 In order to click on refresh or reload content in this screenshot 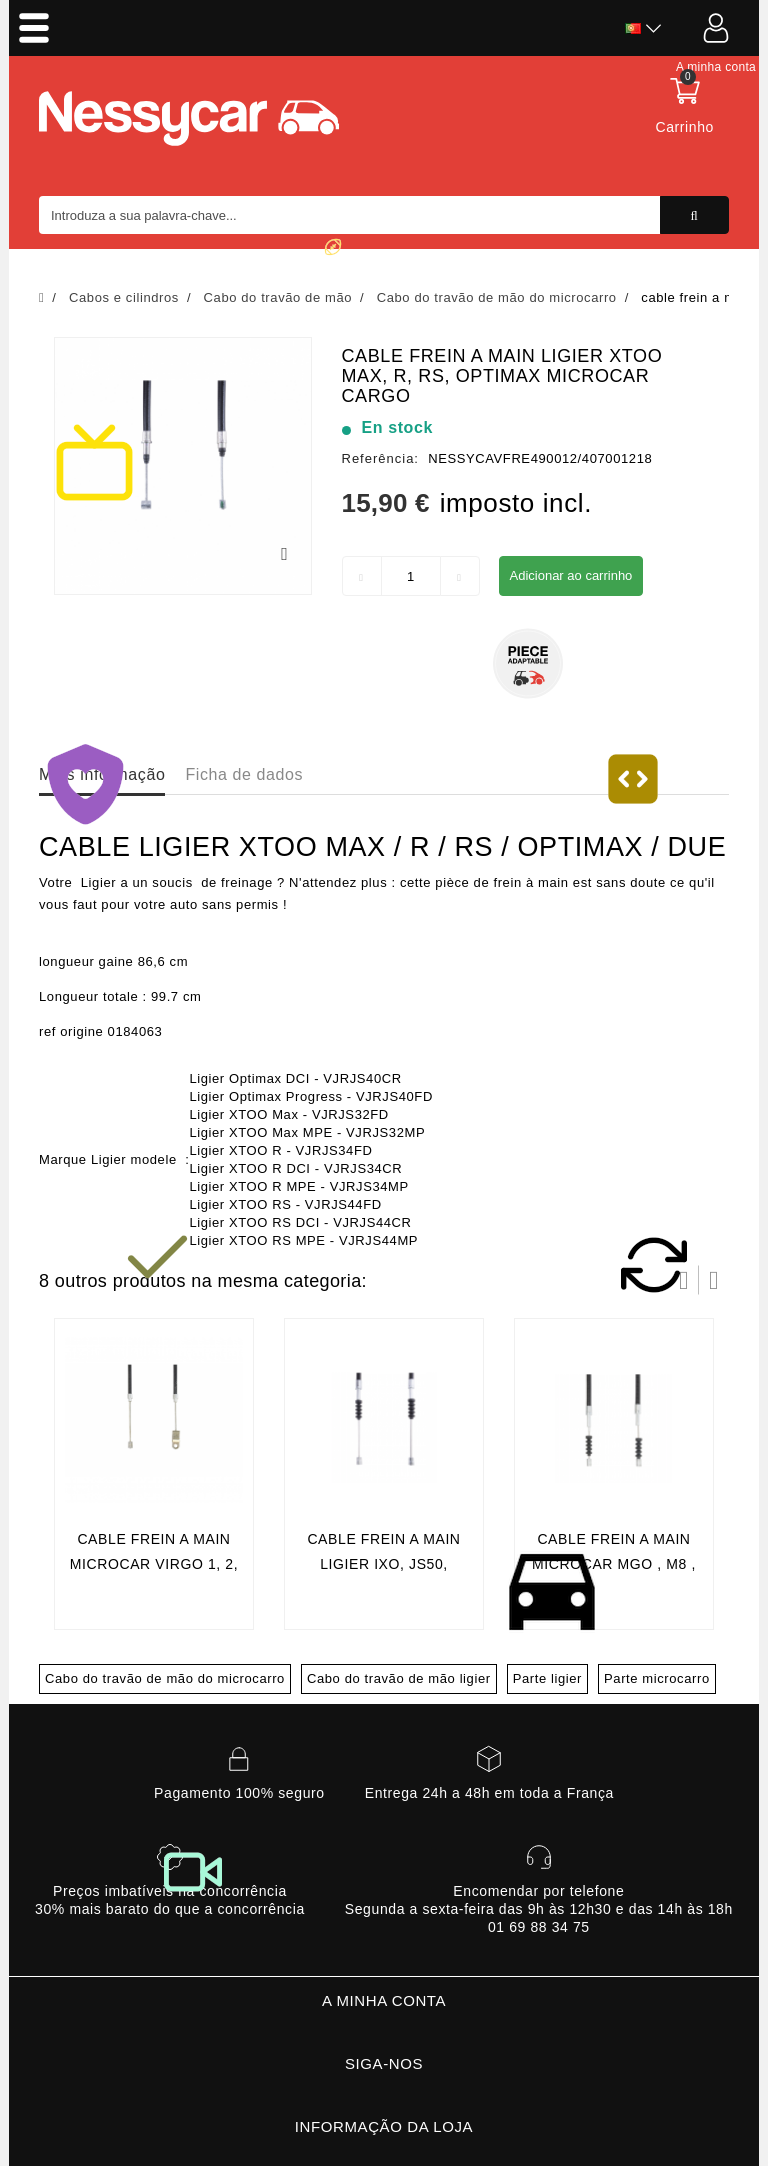, I will do `click(654, 1265)`.